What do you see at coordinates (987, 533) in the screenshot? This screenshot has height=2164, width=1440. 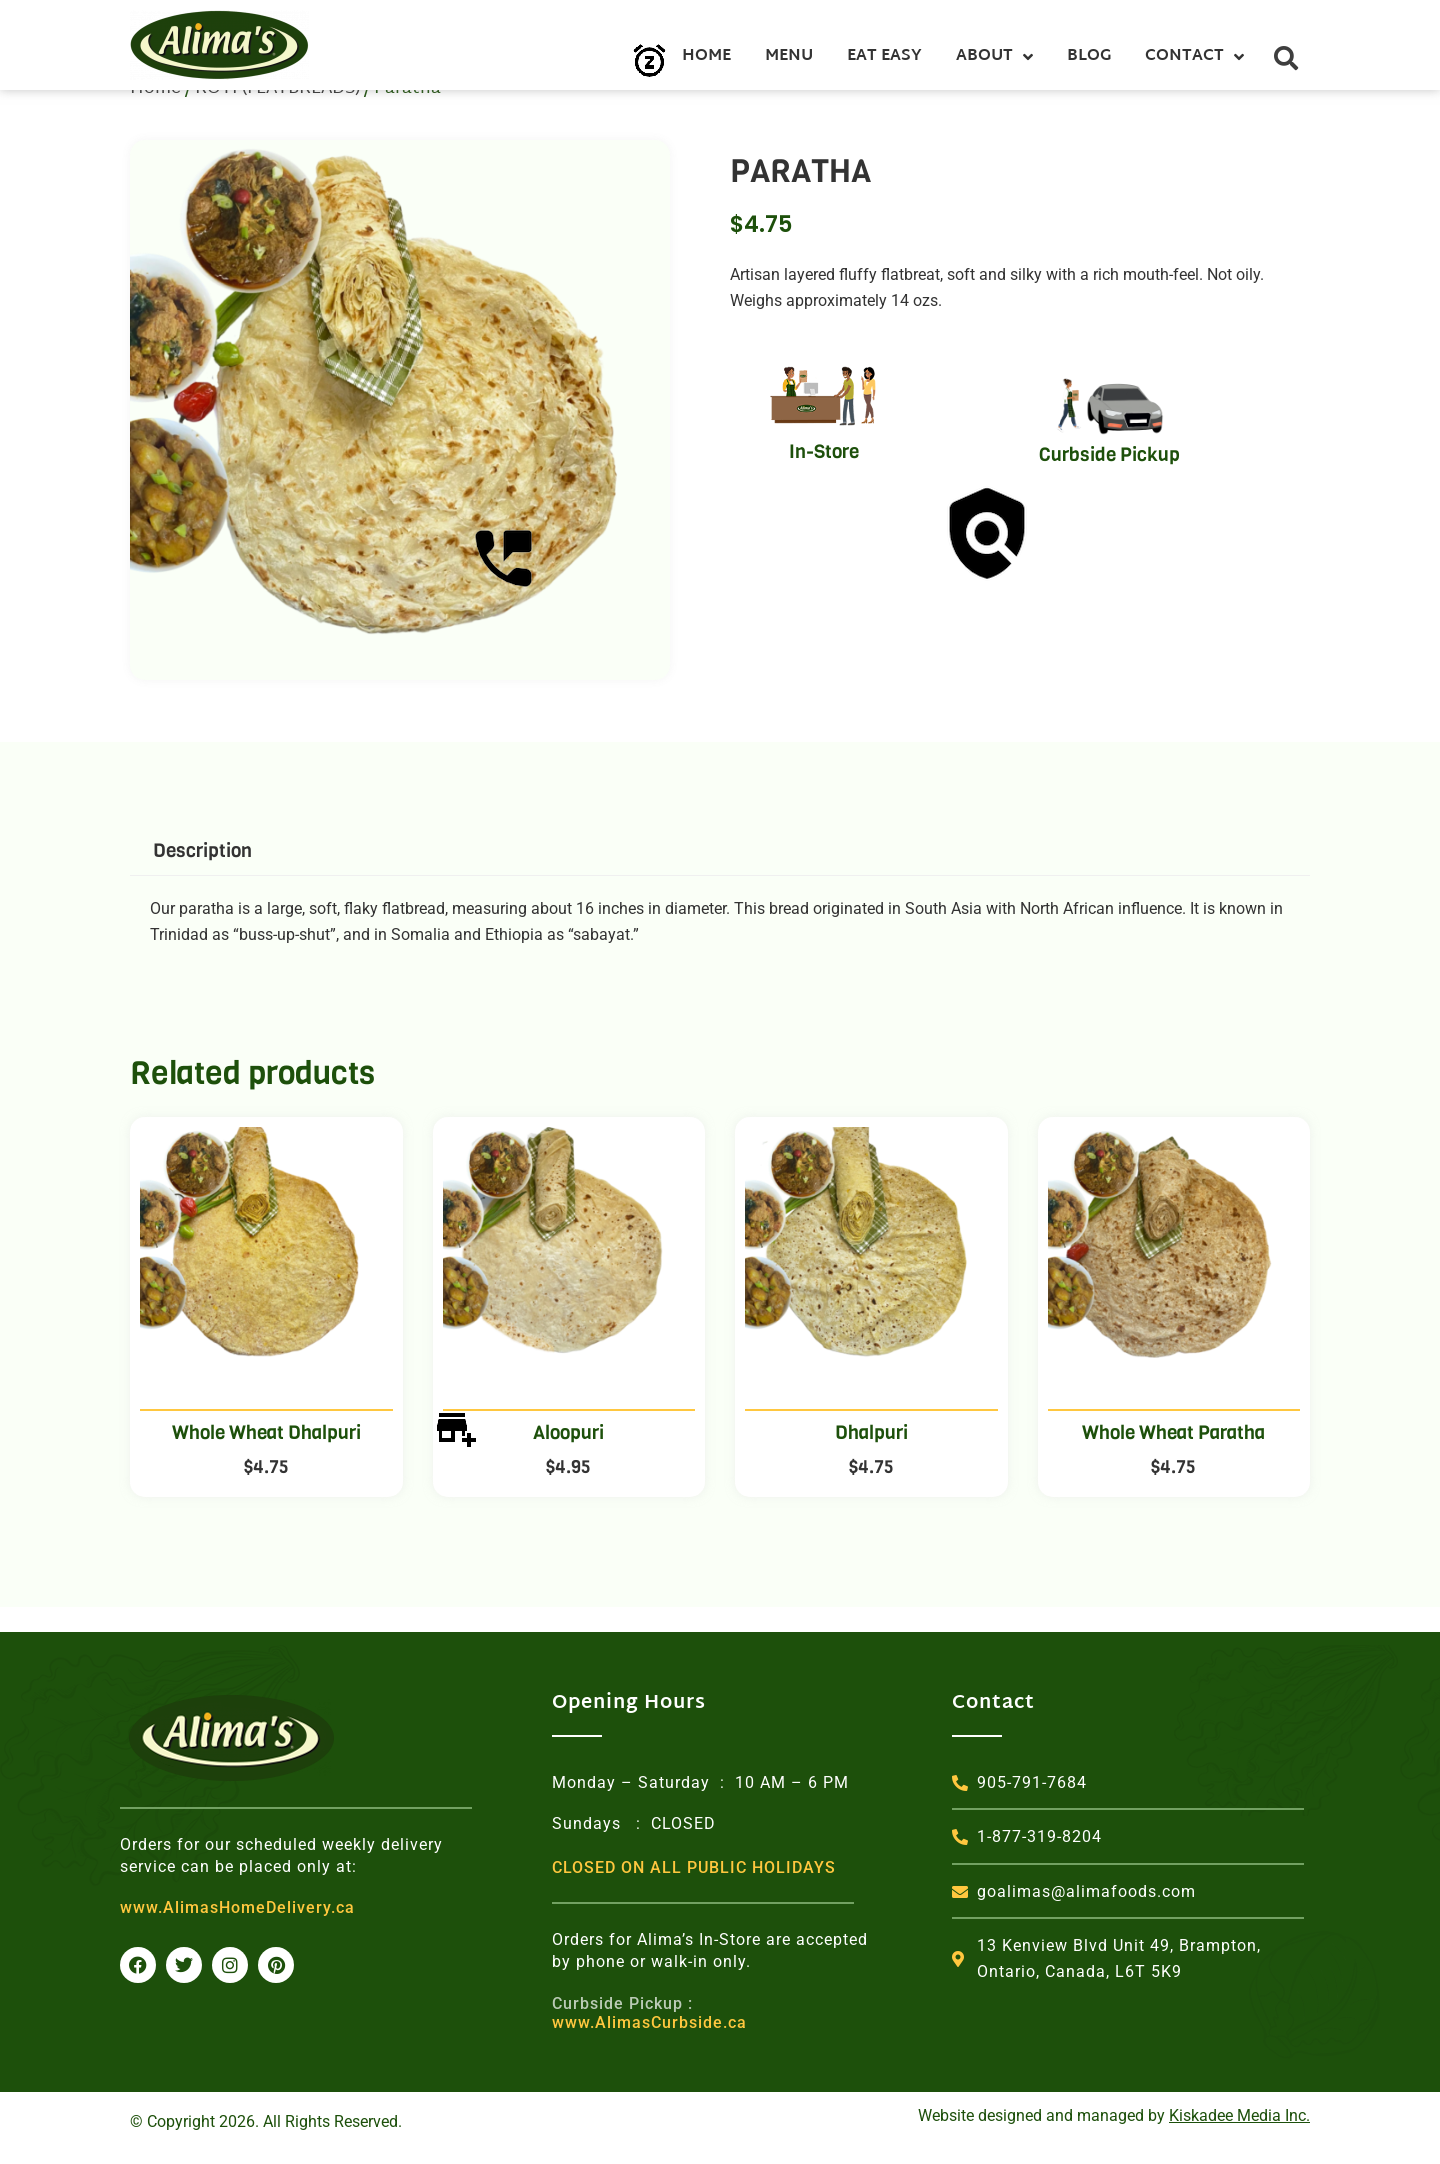 I see `view privacy policy or terms` at bounding box center [987, 533].